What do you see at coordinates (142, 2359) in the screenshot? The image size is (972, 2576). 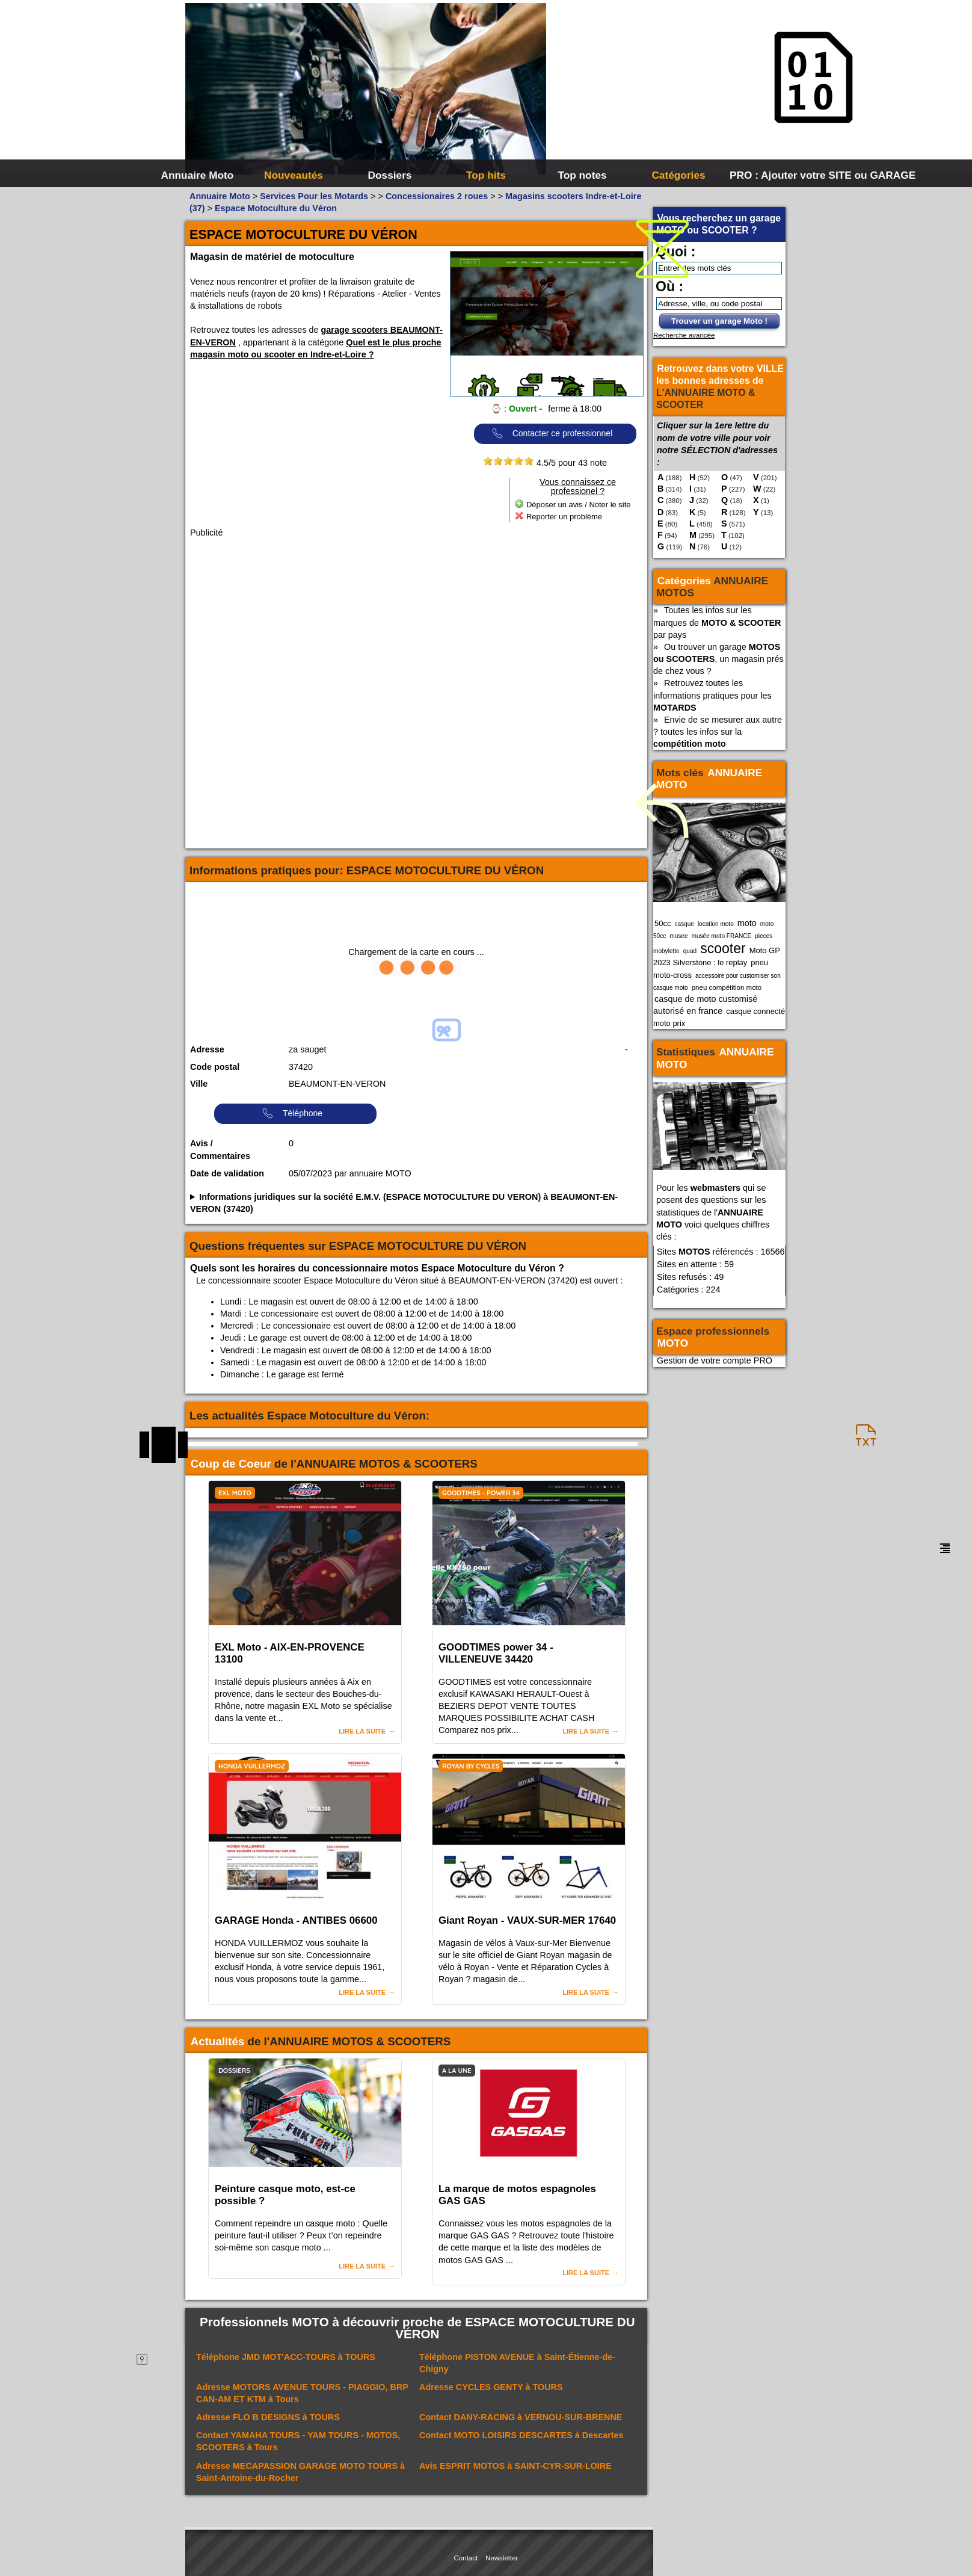 I see `select number nine from a numeric keypad` at bounding box center [142, 2359].